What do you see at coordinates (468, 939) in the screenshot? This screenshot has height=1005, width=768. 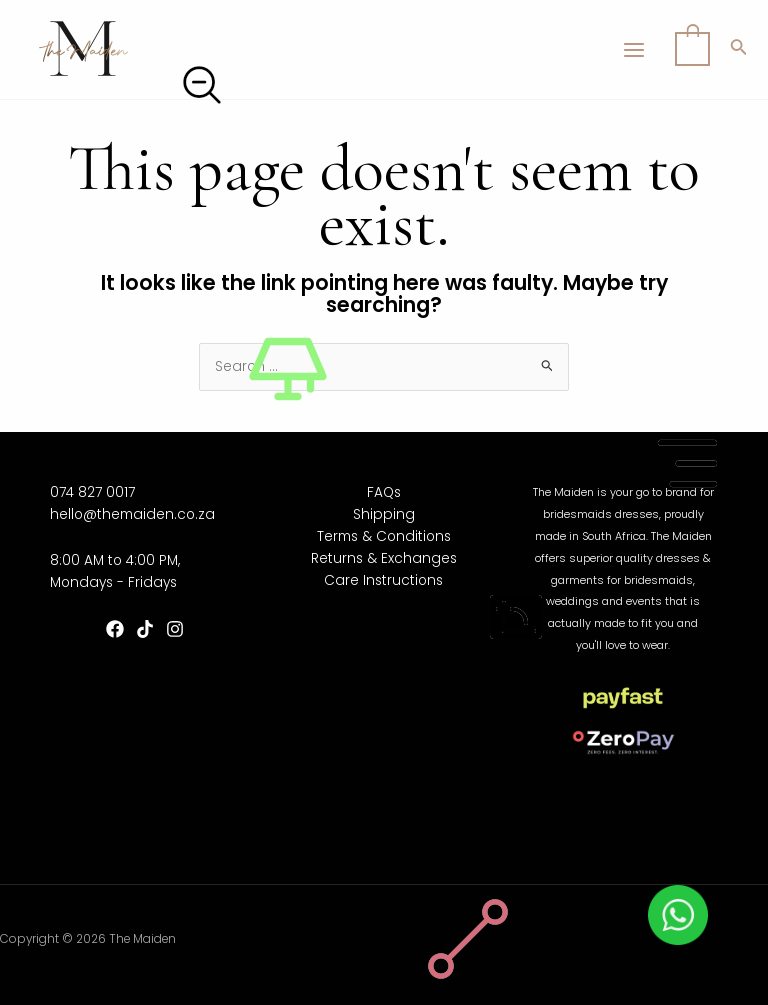 I see `draw a line between two points` at bounding box center [468, 939].